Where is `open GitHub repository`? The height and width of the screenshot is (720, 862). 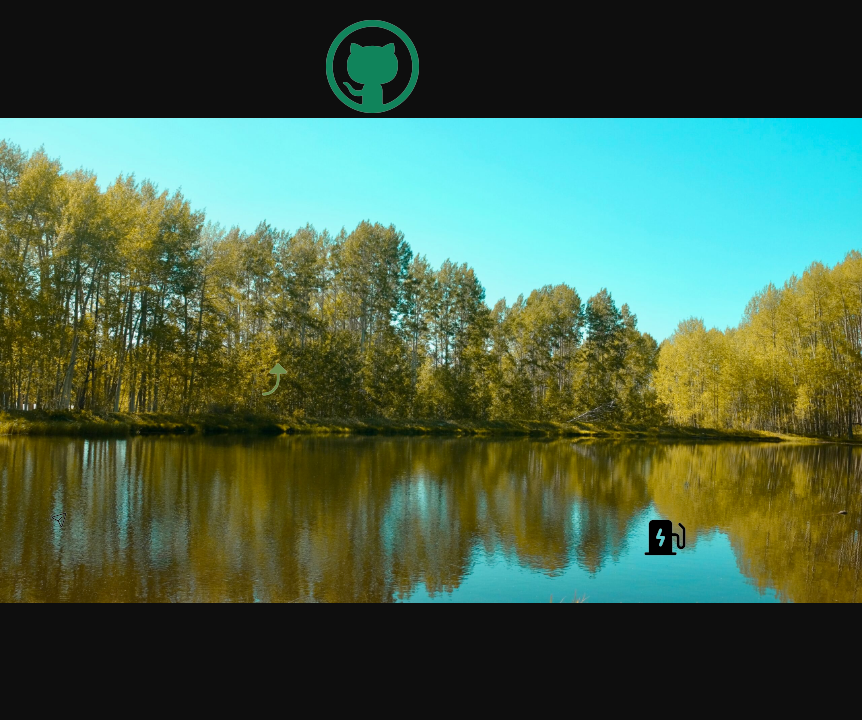 open GitHub repository is located at coordinates (372, 66).